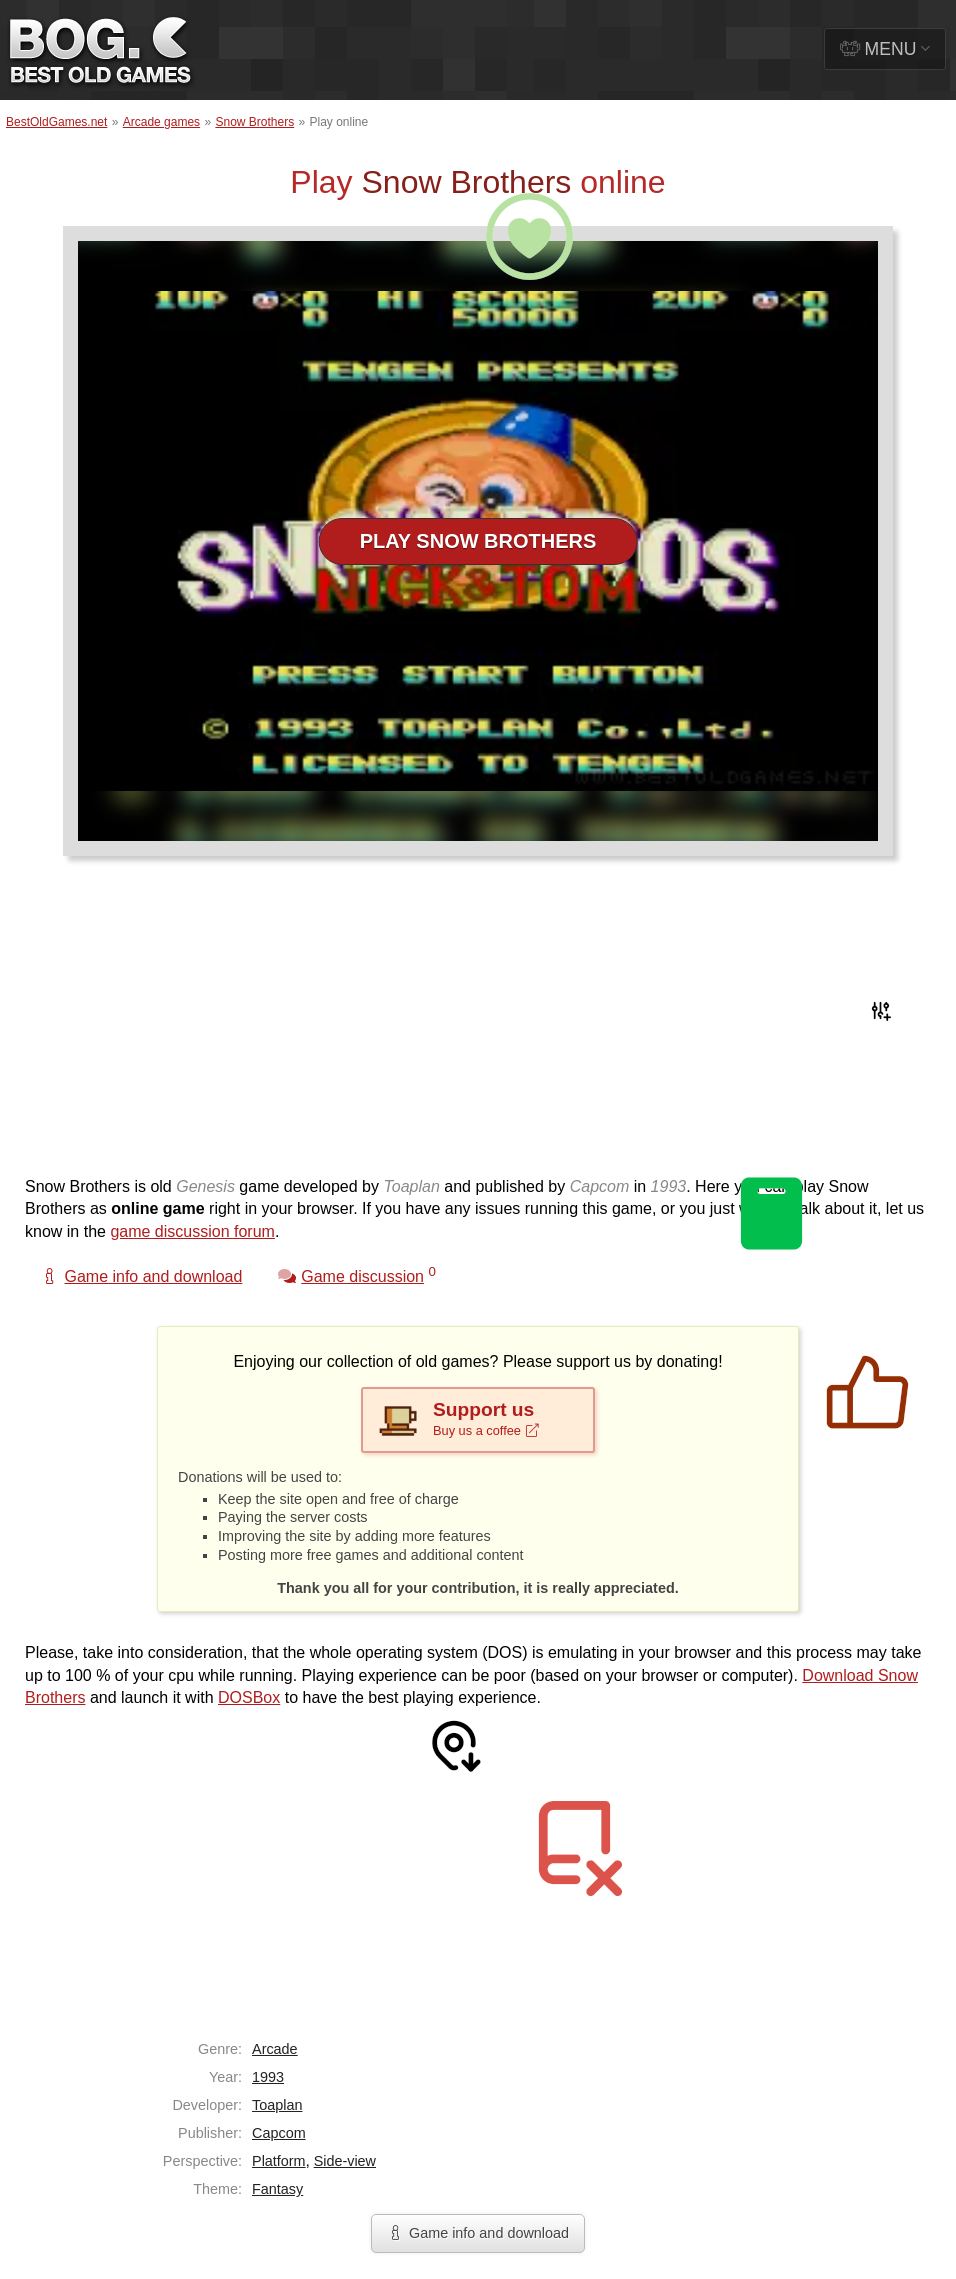 The height and width of the screenshot is (2279, 956). What do you see at coordinates (574, 1848) in the screenshot?
I see `indicates a deleted repository` at bounding box center [574, 1848].